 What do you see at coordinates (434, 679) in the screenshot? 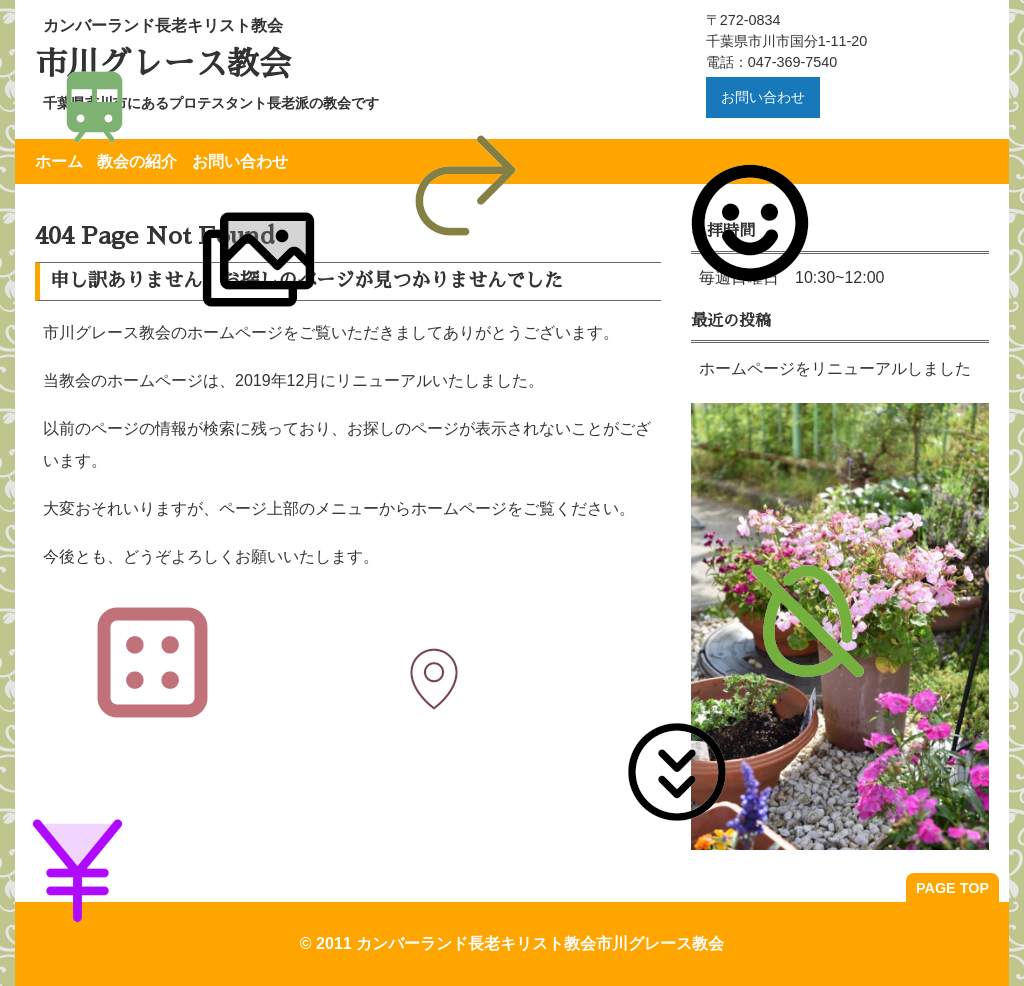
I see `view or set a location on the map` at bounding box center [434, 679].